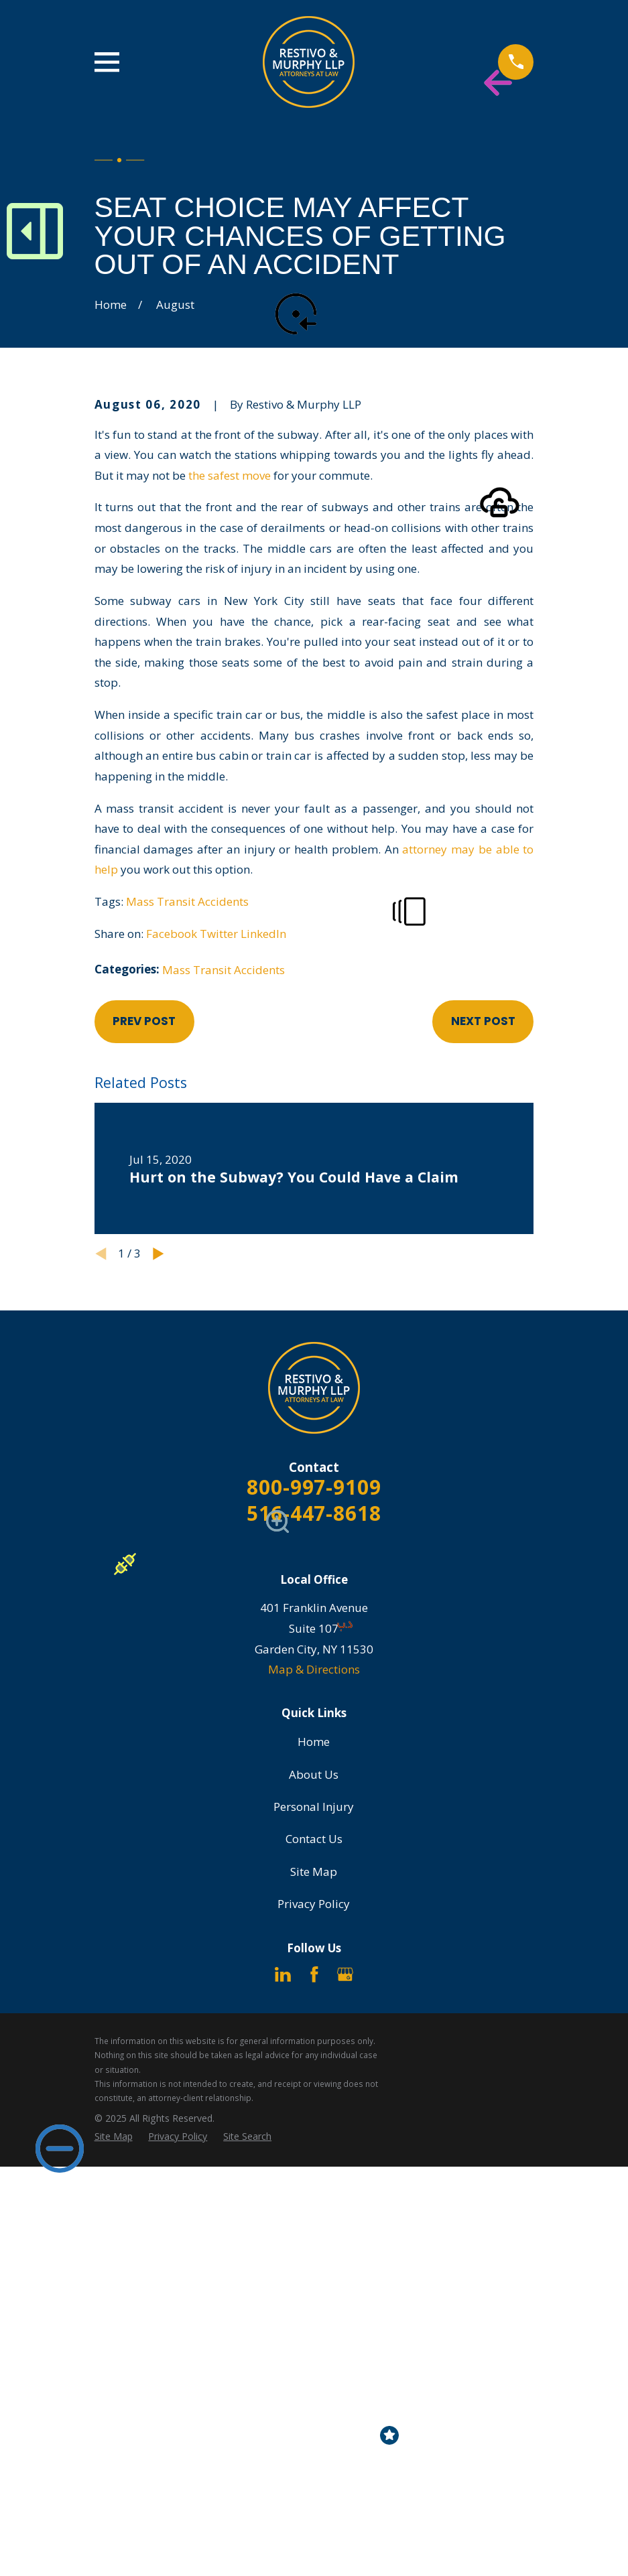 Image resolution: width=628 pixels, height=2576 pixels. What do you see at coordinates (35, 231) in the screenshot?
I see `expand the sidebar panel` at bounding box center [35, 231].